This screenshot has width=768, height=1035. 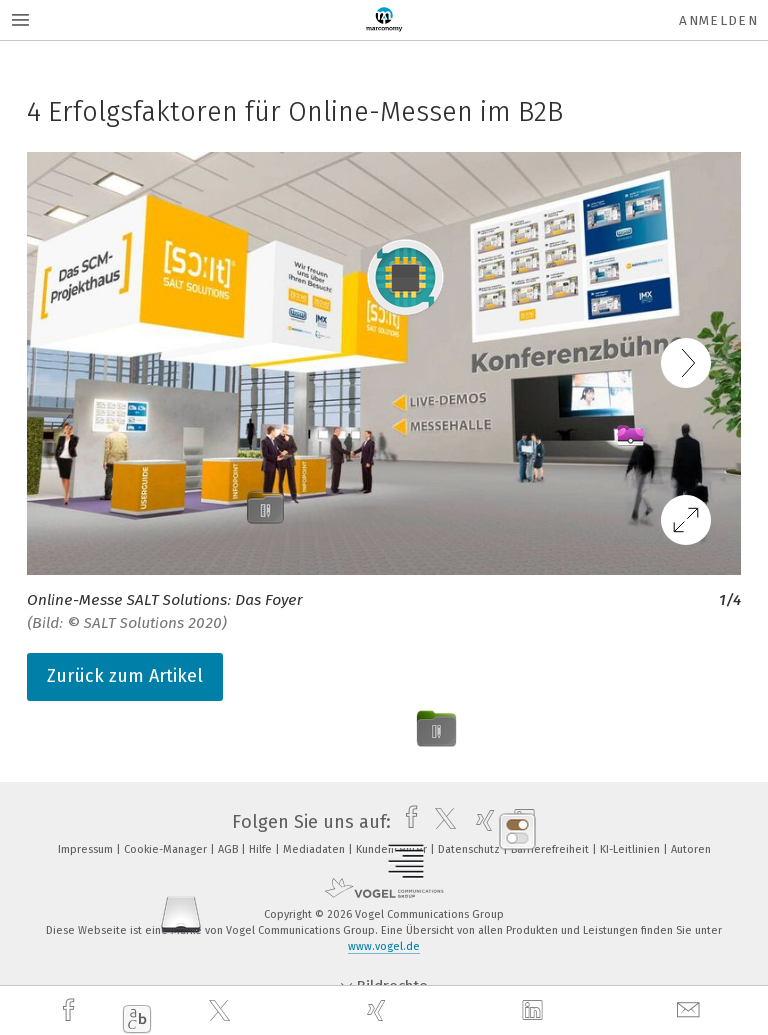 What do you see at coordinates (405, 277) in the screenshot?
I see `access firmware update settings` at bounding box center [405, 277].